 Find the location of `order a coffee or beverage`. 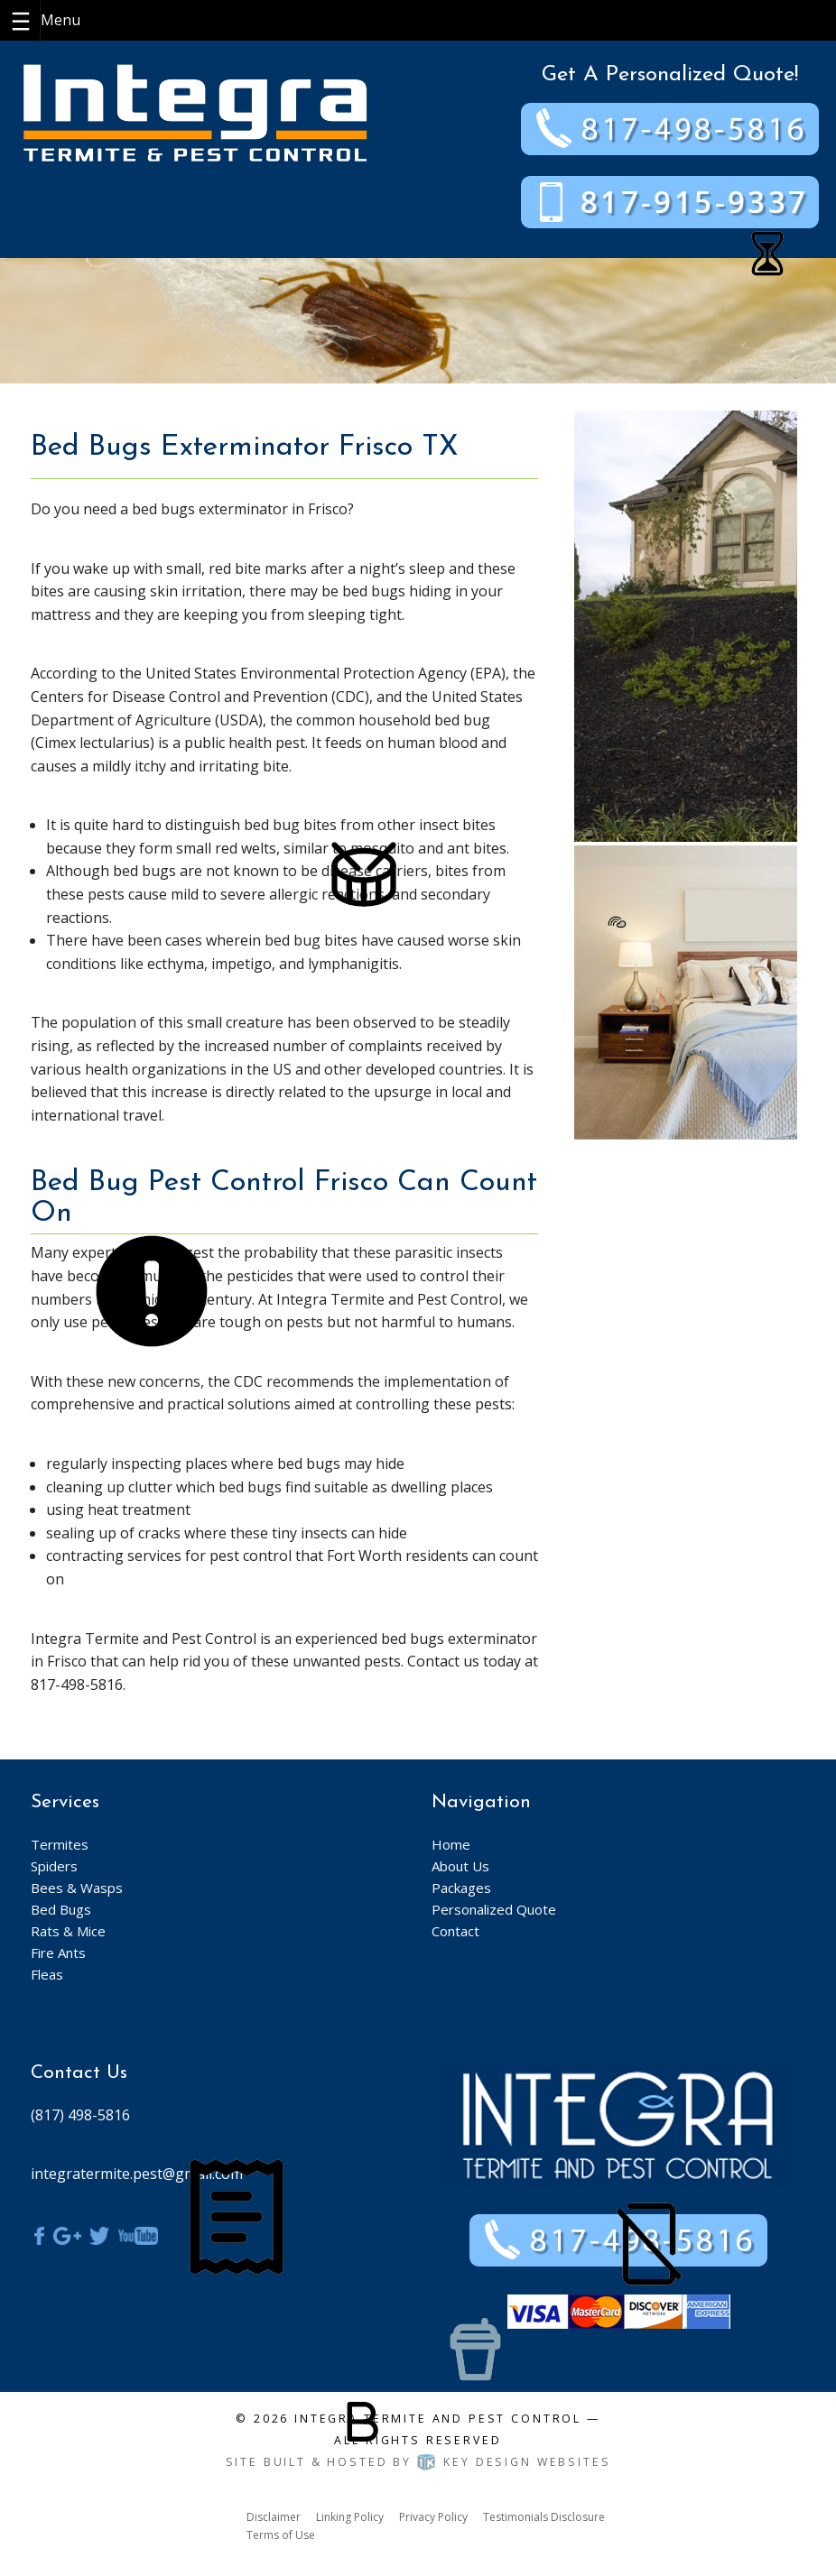

order a coffee or beverage is located at coordinates (475, 2349).